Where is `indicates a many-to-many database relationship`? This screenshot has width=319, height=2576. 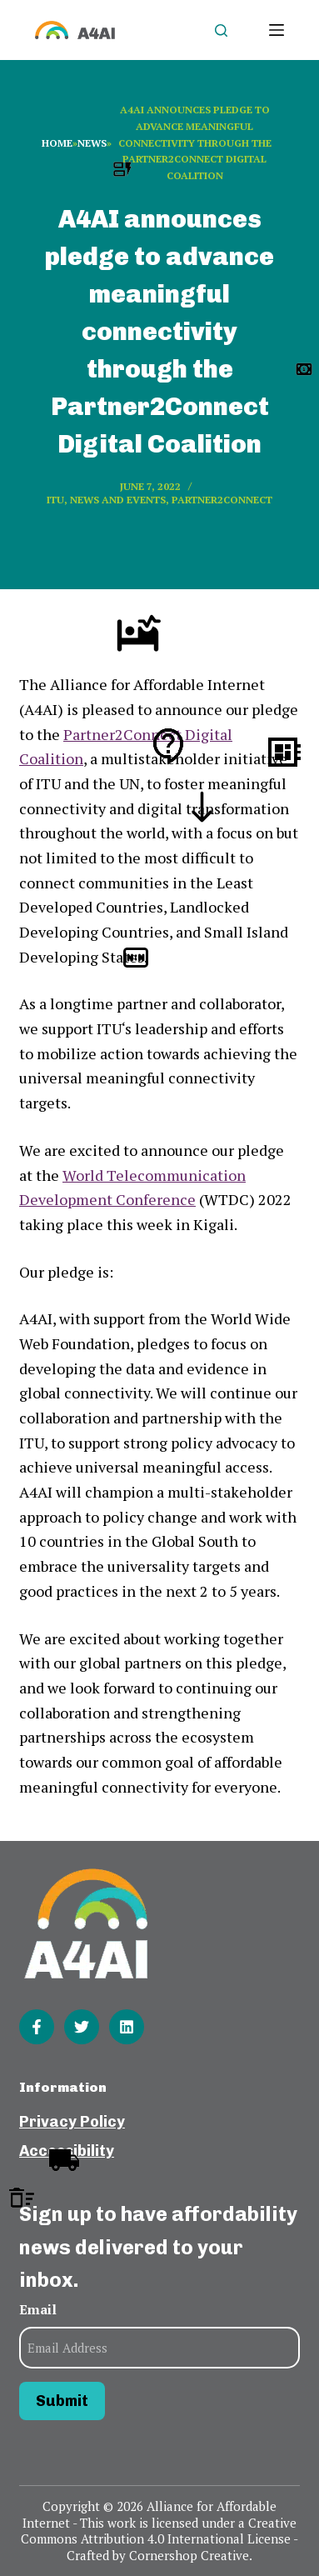 indicates a many-to-many database relationship is located at coordinates (136, 958).